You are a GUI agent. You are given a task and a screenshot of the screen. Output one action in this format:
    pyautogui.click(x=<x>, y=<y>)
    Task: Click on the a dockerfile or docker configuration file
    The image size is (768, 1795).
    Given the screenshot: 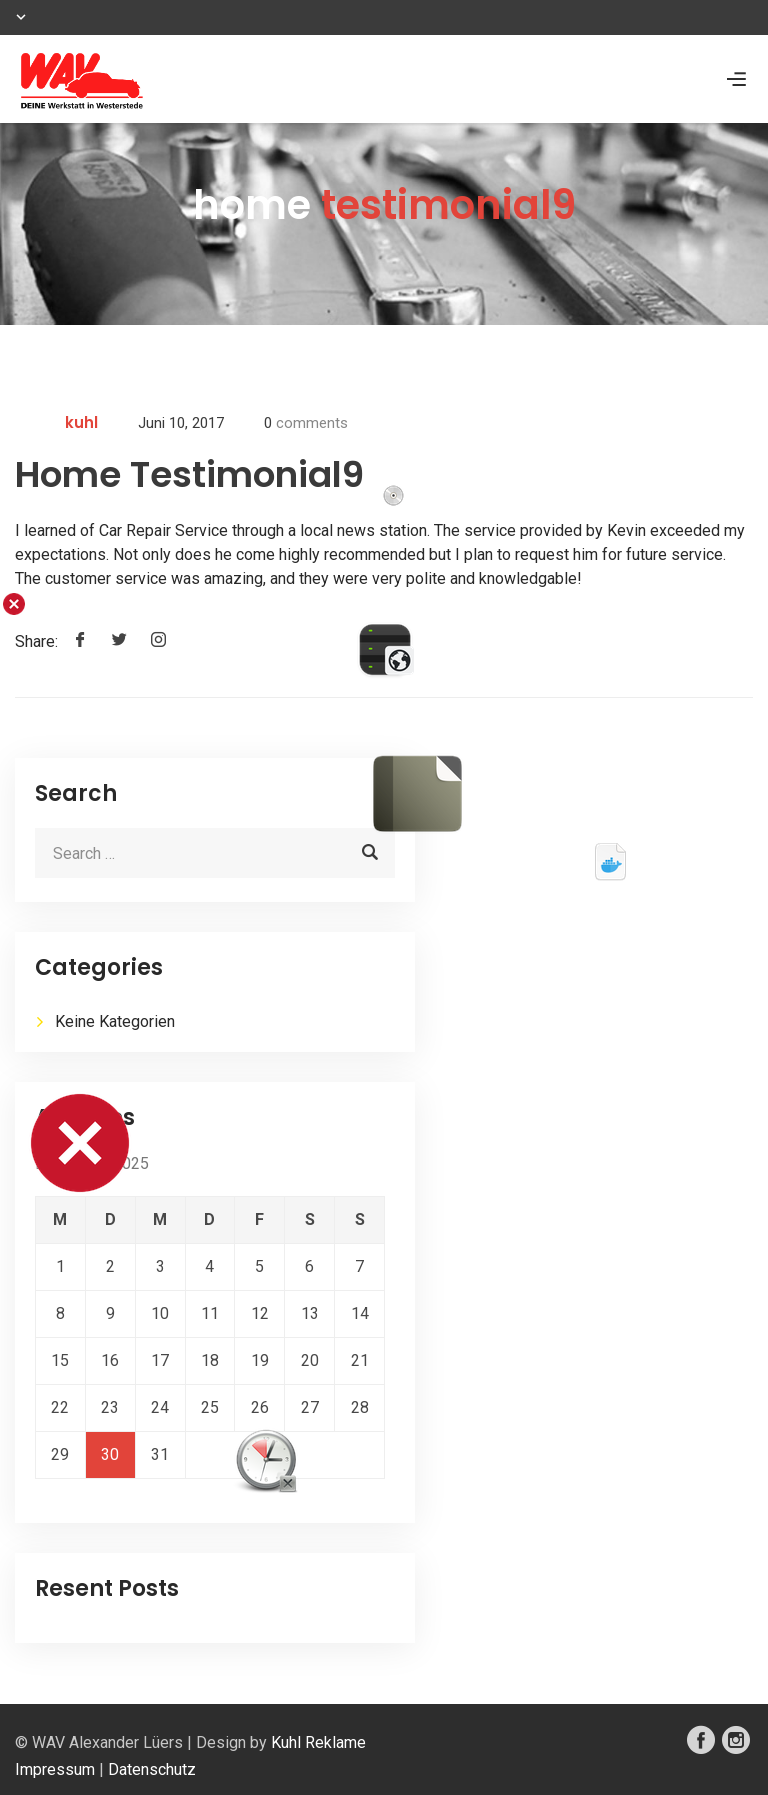 What is the action you would take?
    pyautogui.click(x=610, y=861)
    